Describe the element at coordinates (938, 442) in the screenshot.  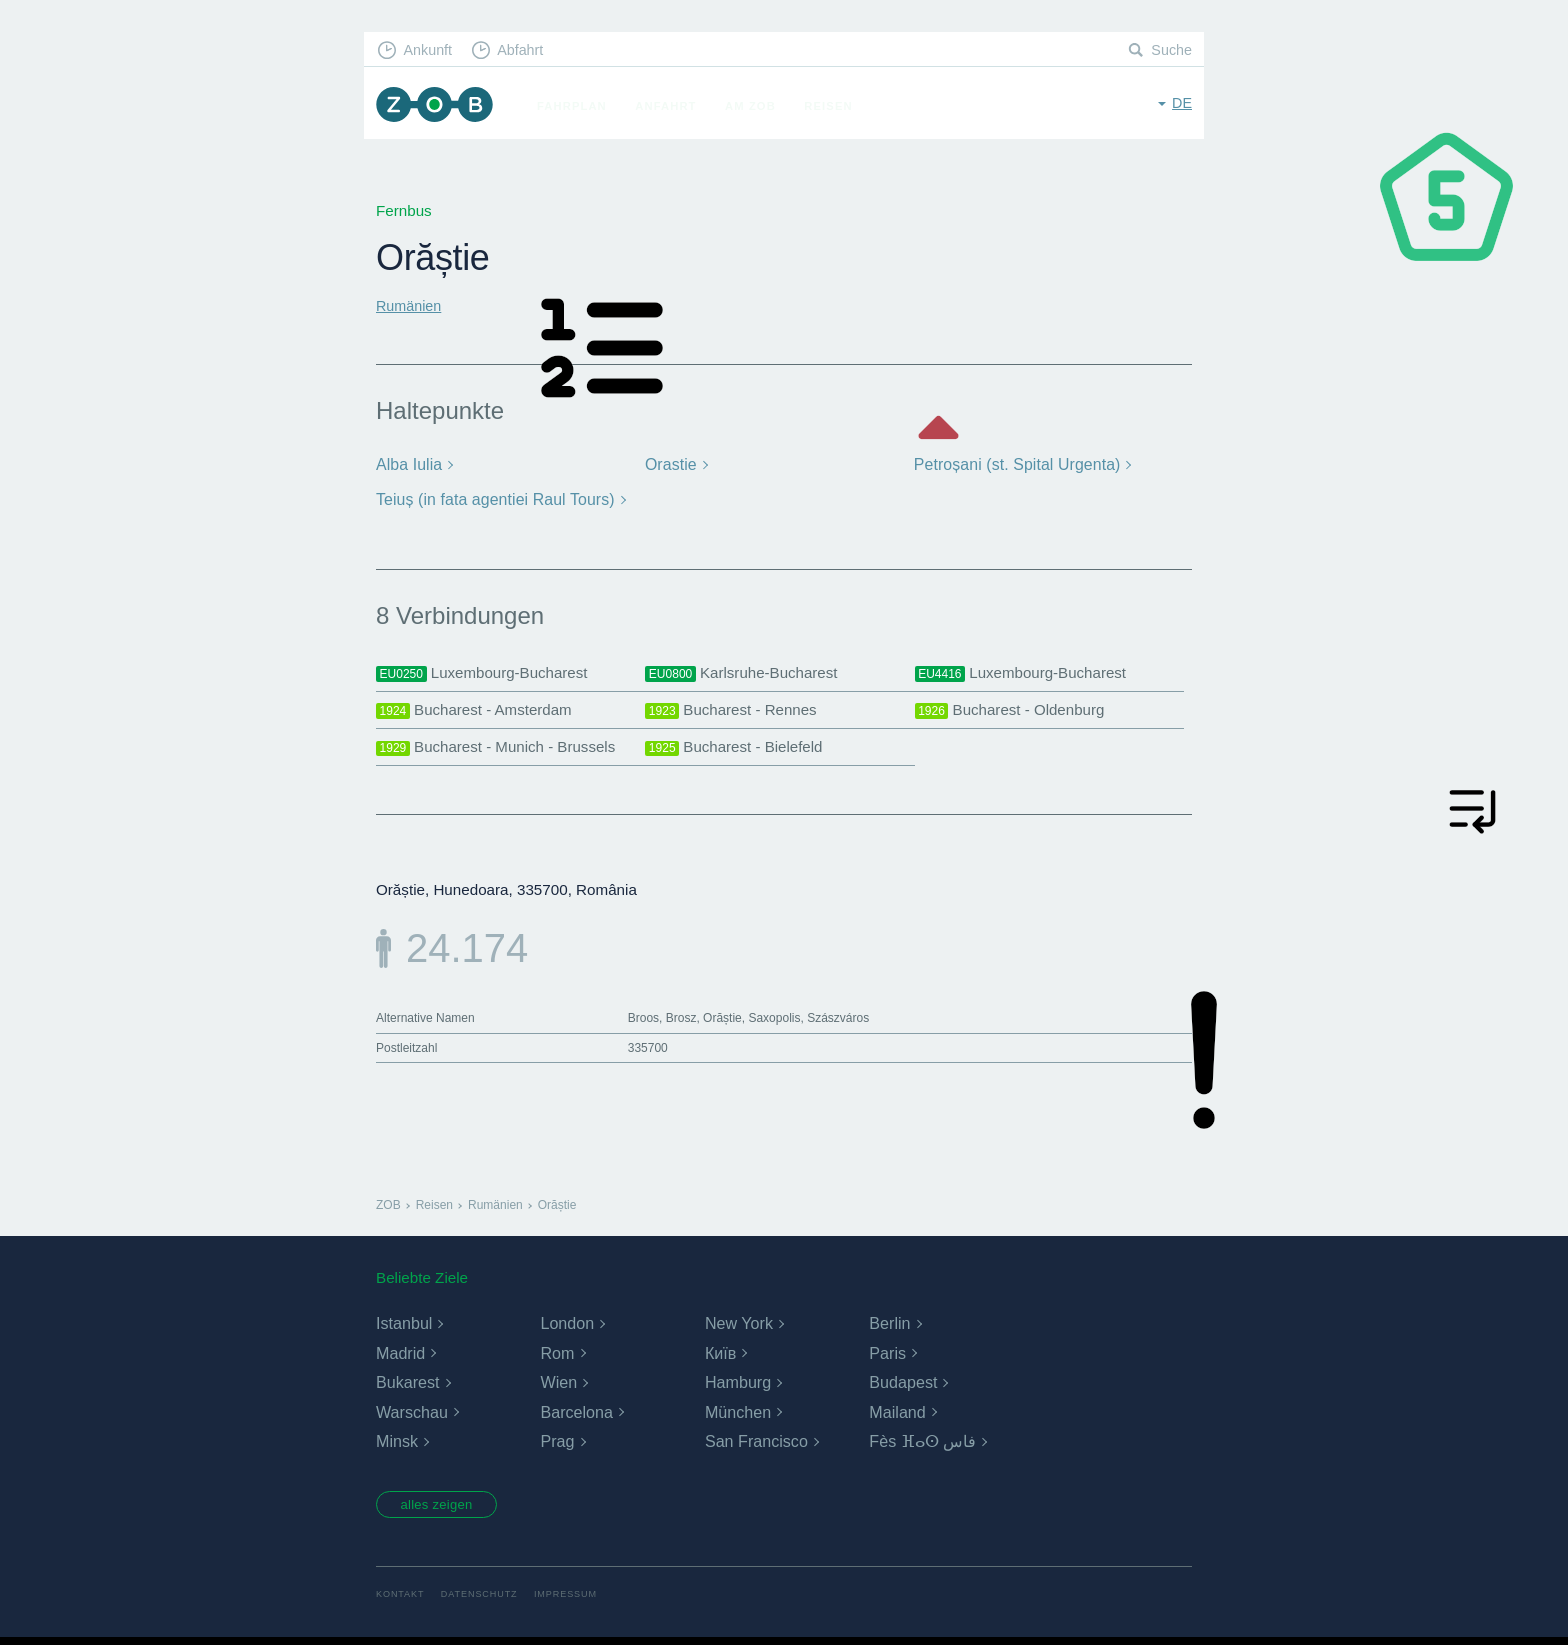
I see `sort items in ascending order` at that location.